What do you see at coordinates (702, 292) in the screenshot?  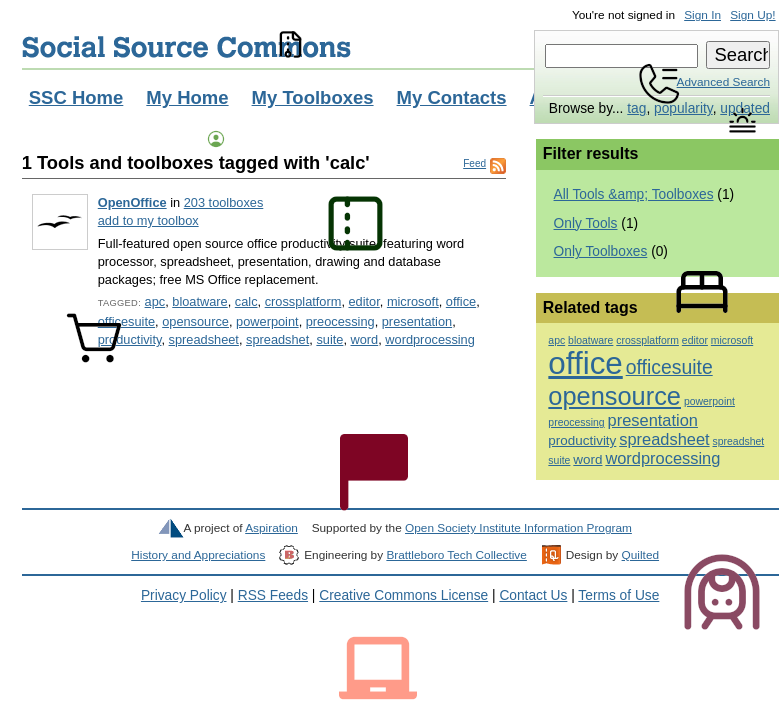 I see `view hotel or accommodation options` at bounding box center [702, 292].